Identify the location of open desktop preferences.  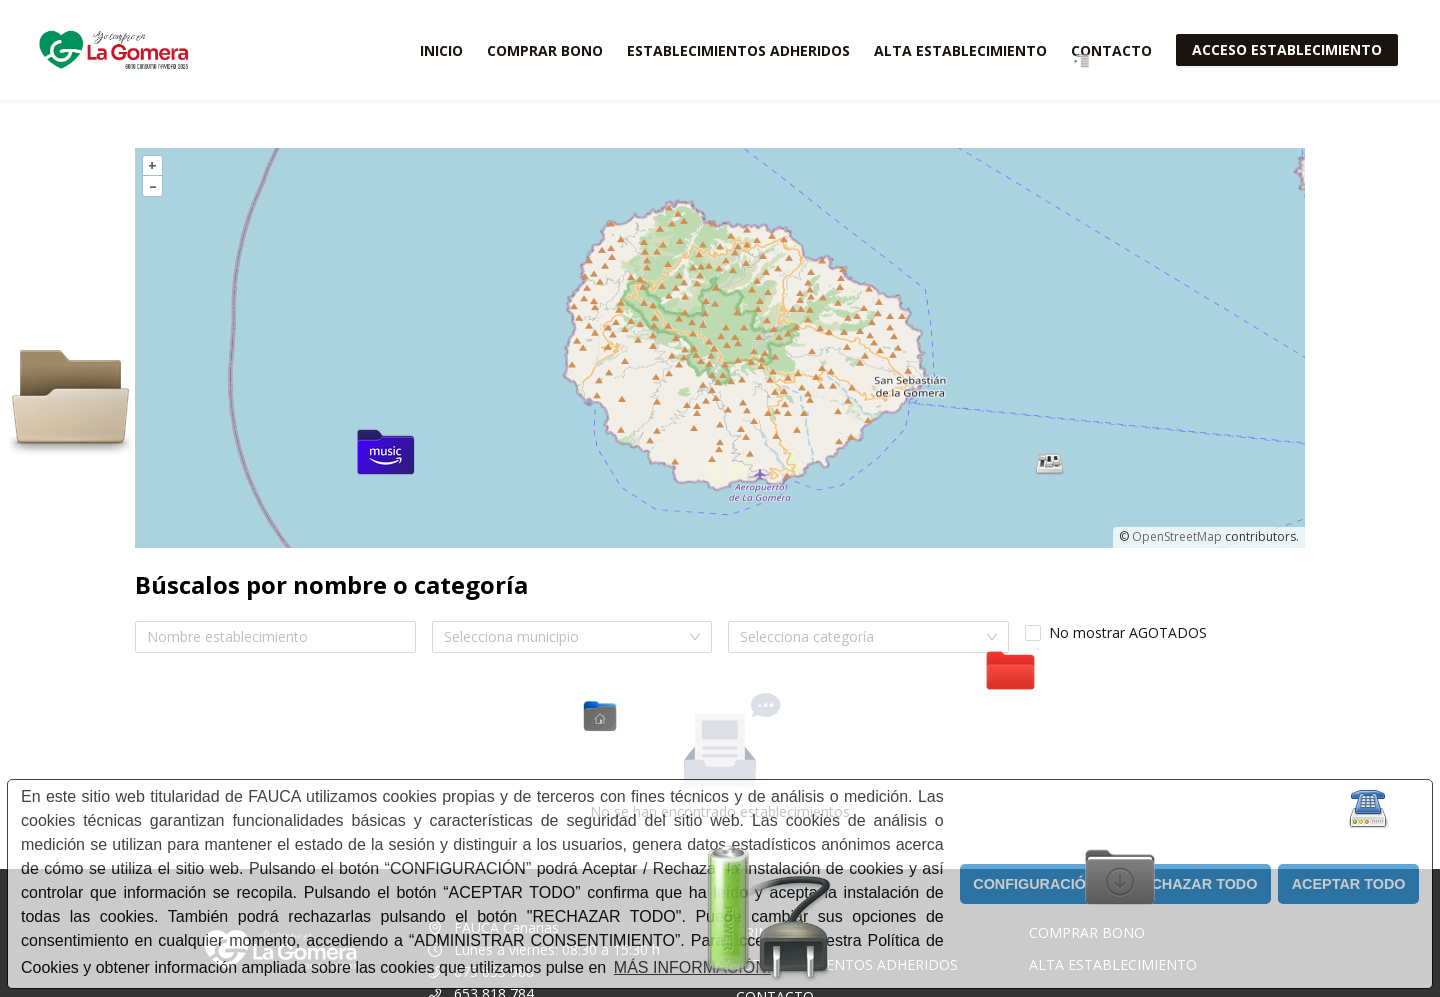
(1049, 463).